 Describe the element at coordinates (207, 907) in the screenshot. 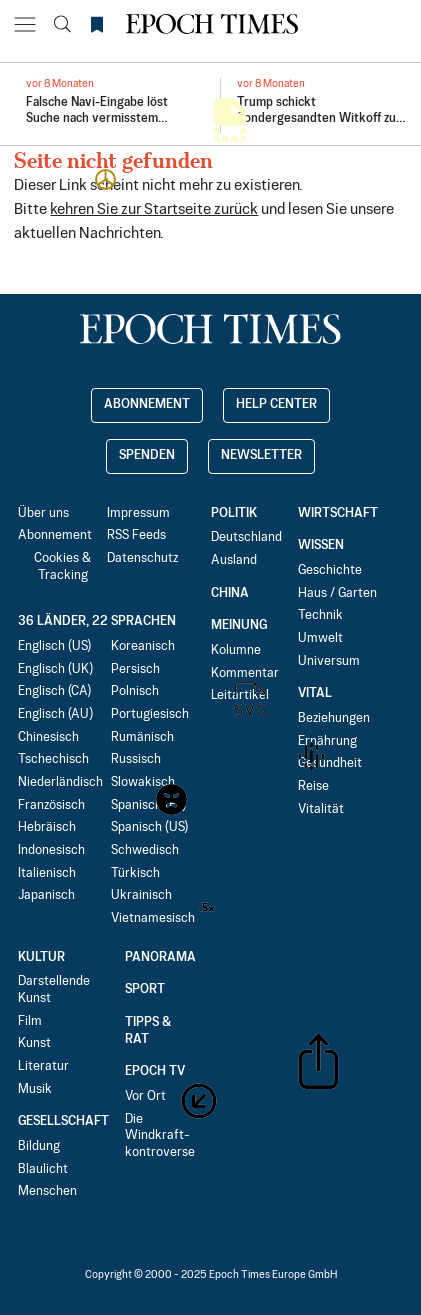

I see `set playback speed to 0.5x` at that location.